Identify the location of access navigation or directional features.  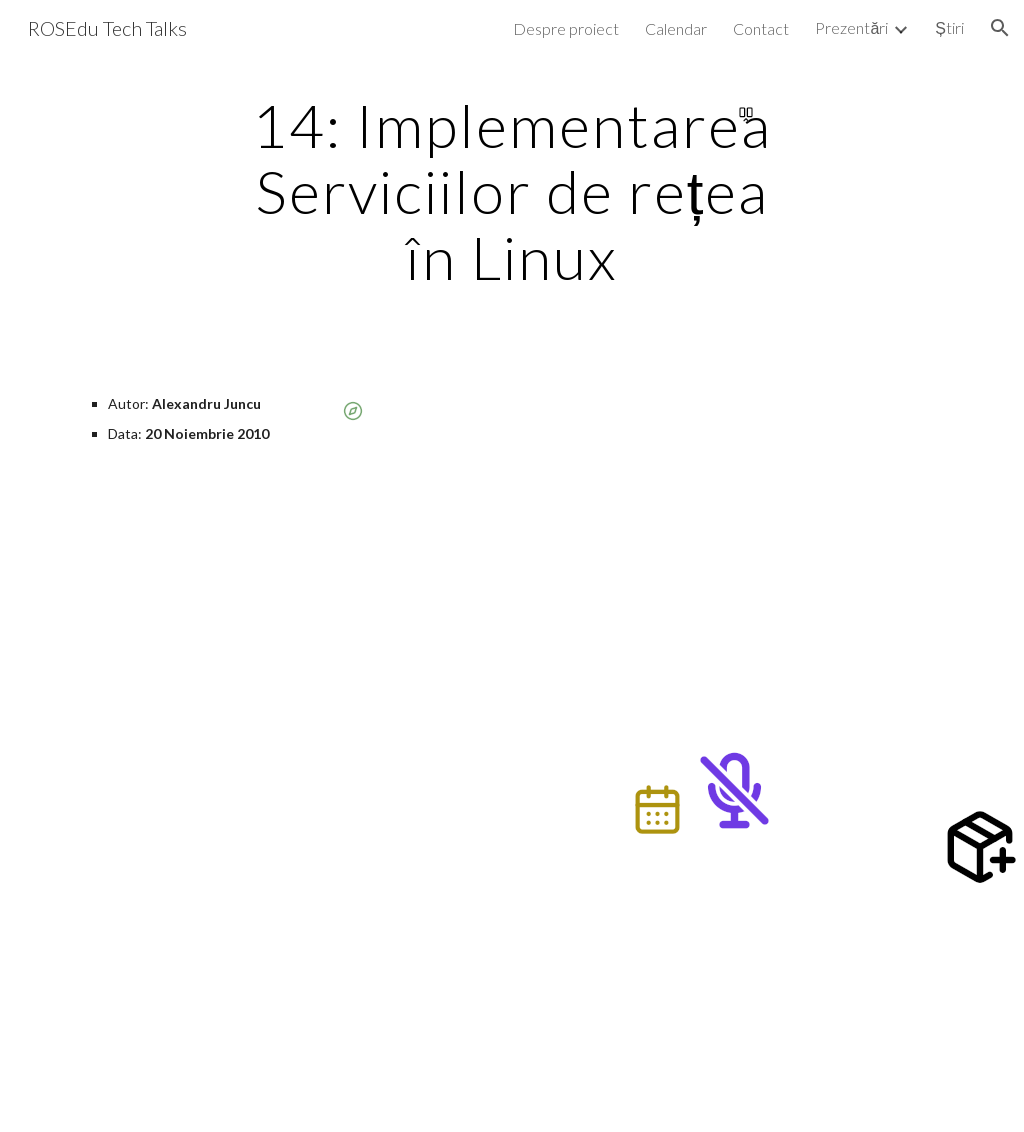
(353, 411).